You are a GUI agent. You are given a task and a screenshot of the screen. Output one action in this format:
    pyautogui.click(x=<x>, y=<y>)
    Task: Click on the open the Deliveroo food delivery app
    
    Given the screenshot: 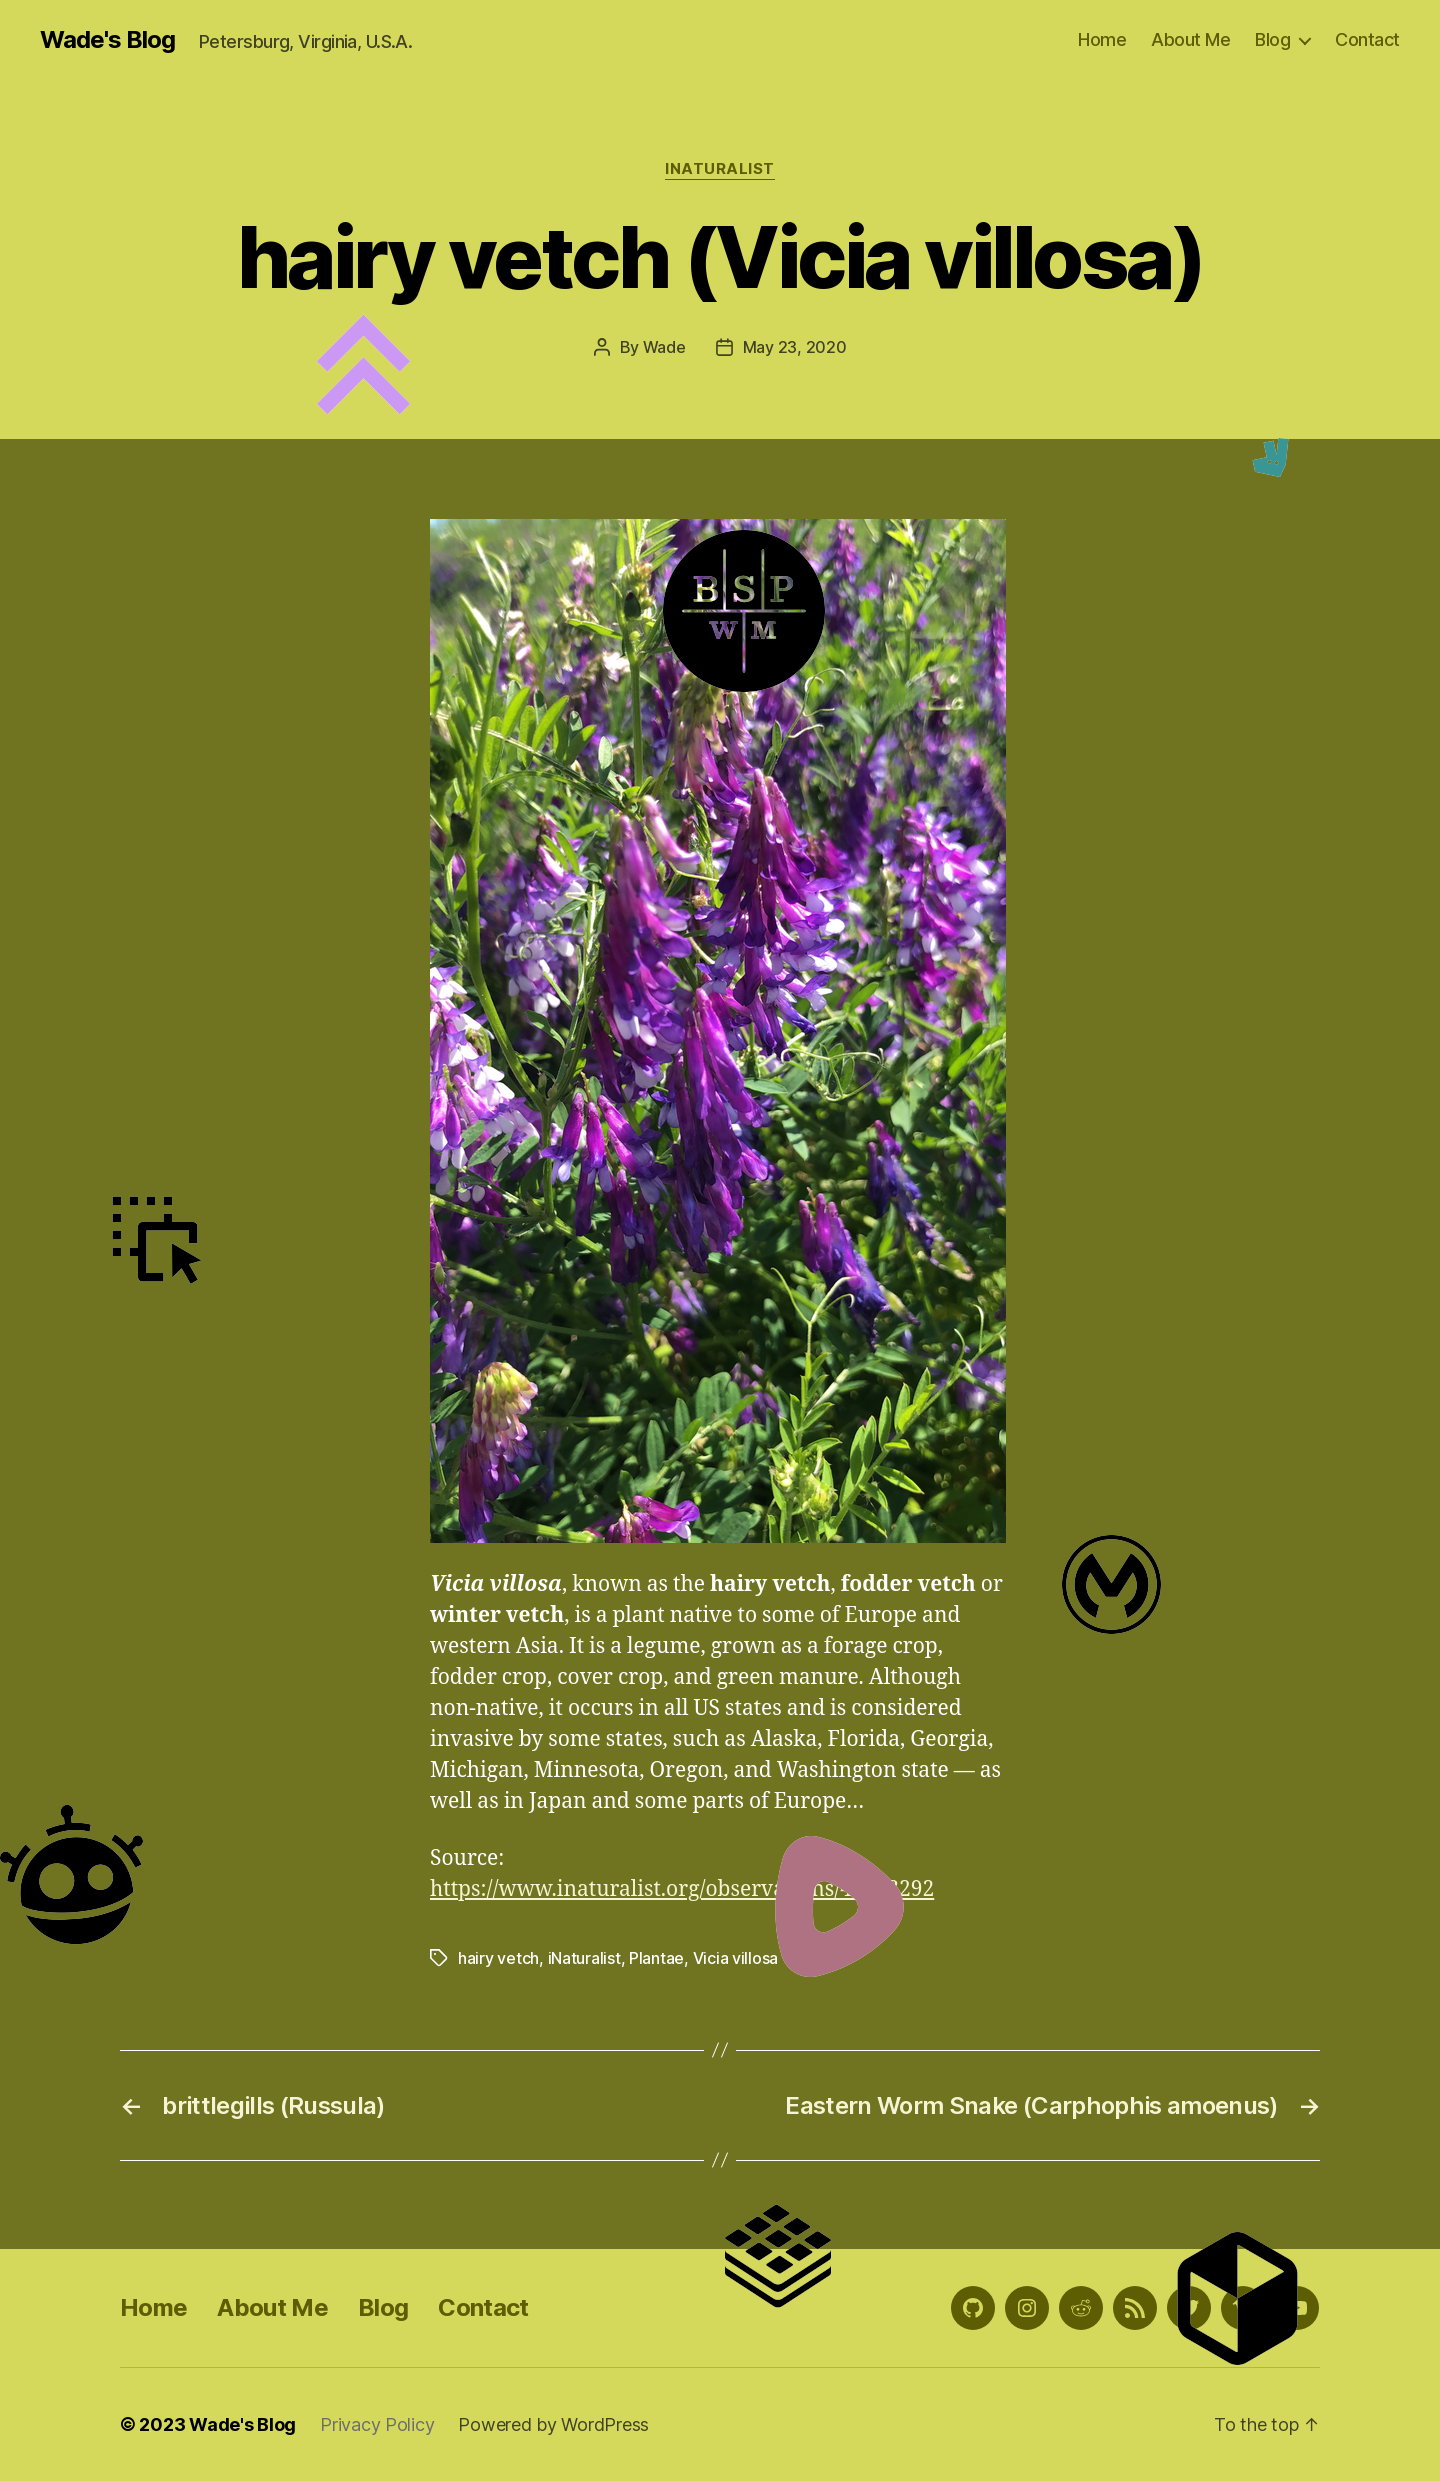 What is the action you would take?
    pyautogui.click(x=1270, y=457)
    